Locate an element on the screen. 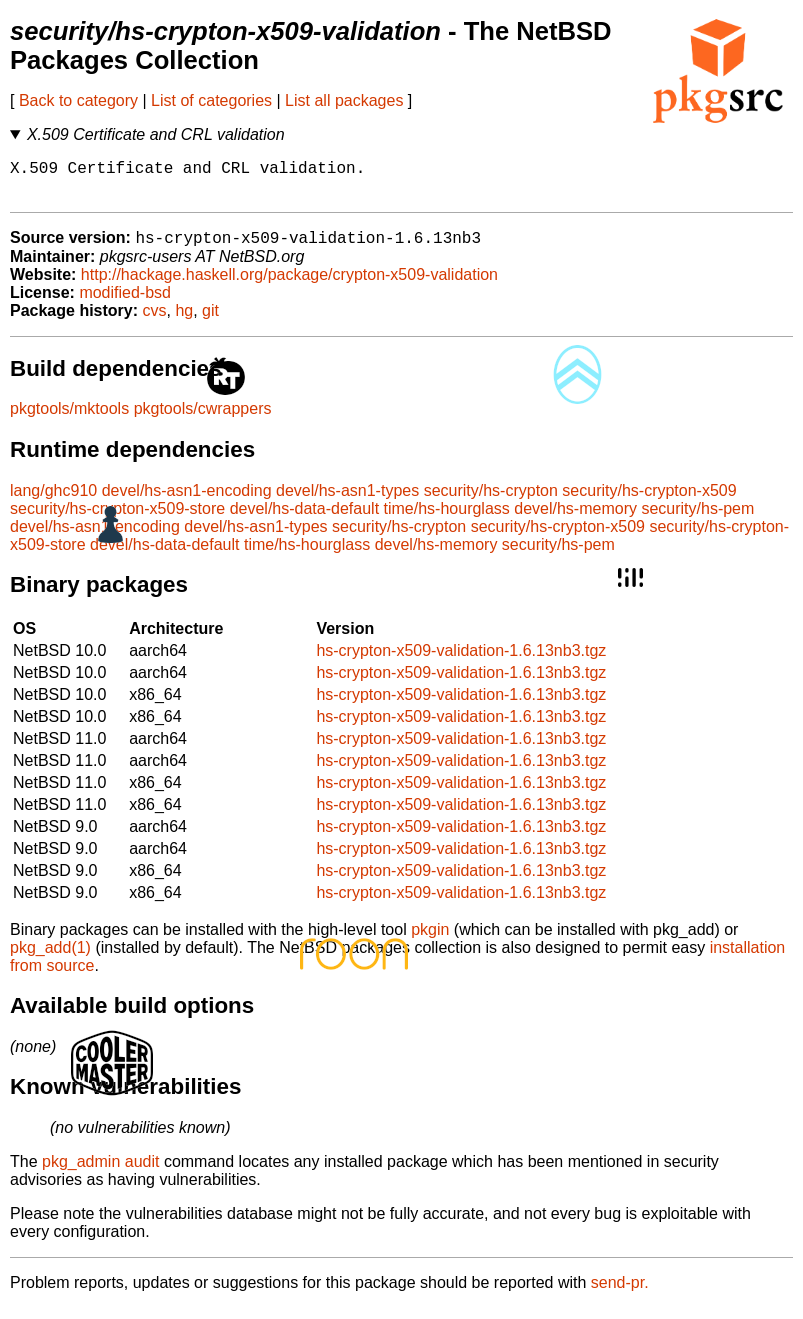 Image resolution: width=803 pixels, height=1319 pixels. visit rotten tomatoes website is located at coordinates (226, 376).